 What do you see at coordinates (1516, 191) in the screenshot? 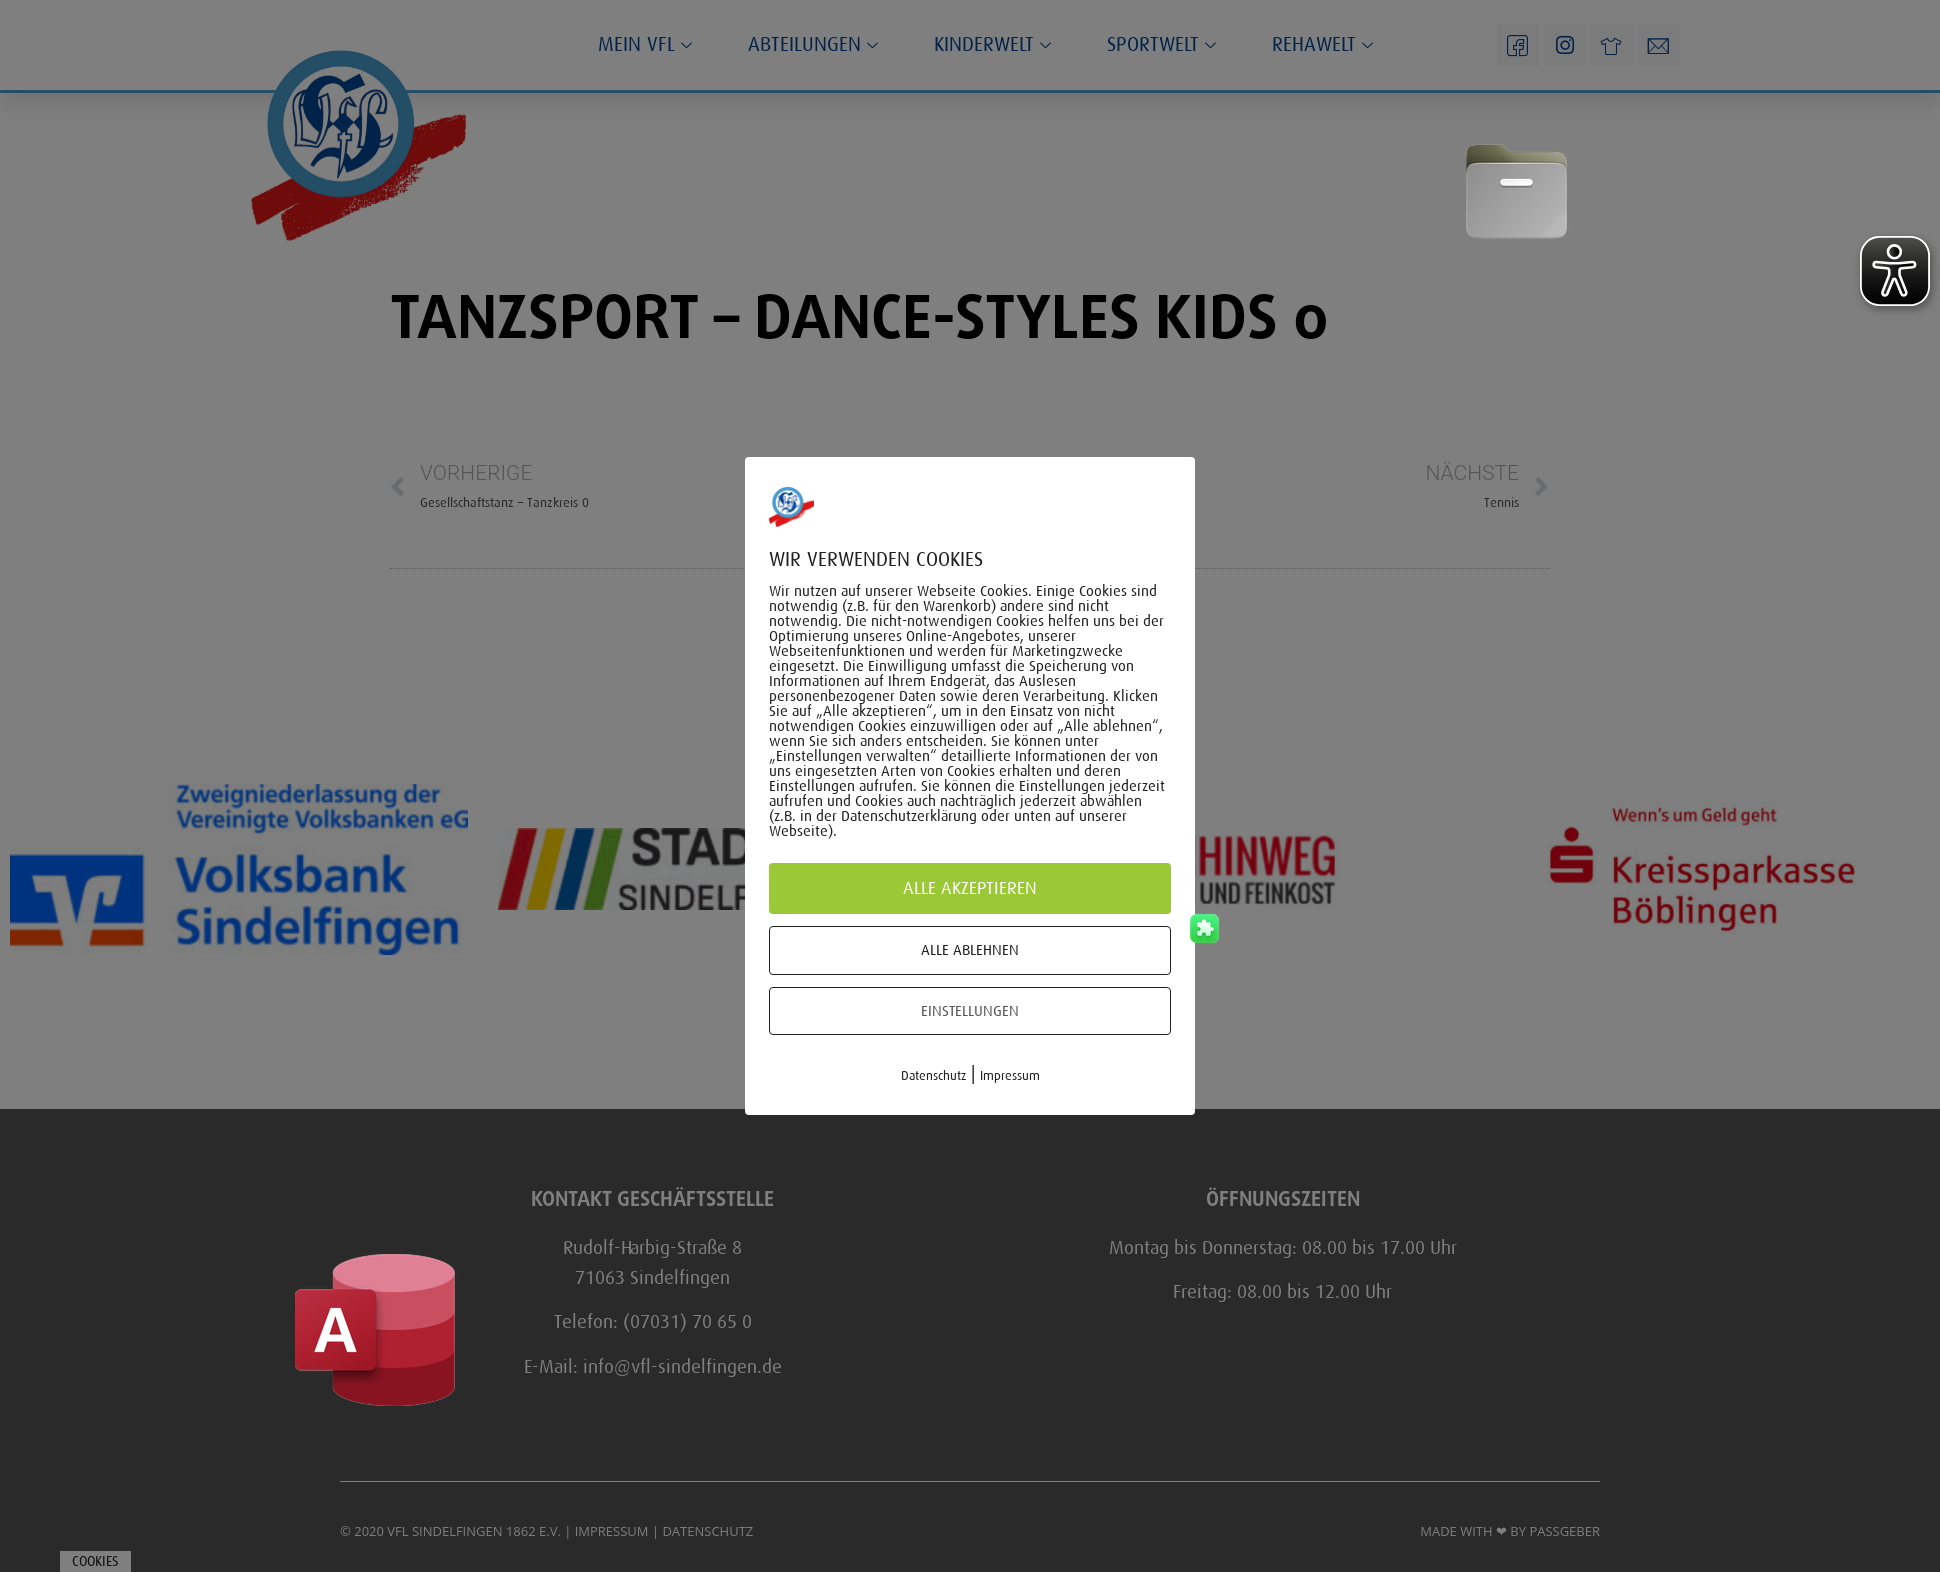
I see `open the file manager application` at bounding box center [1516, 191].